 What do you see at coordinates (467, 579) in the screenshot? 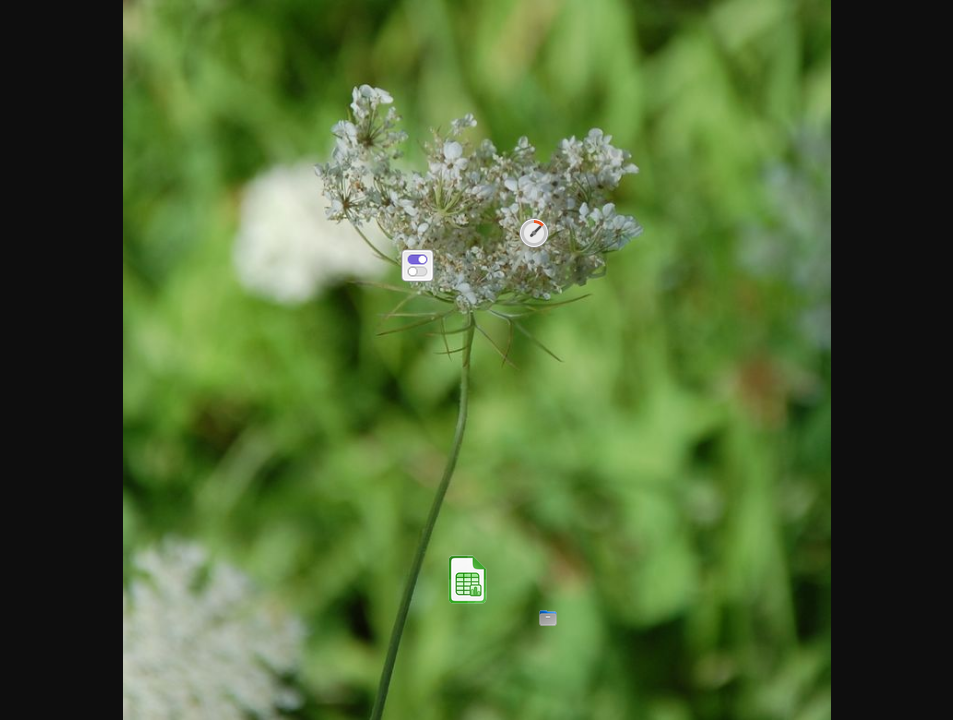
I see `open an opendocument spreadsheet file` at bounding box center [467, 579].